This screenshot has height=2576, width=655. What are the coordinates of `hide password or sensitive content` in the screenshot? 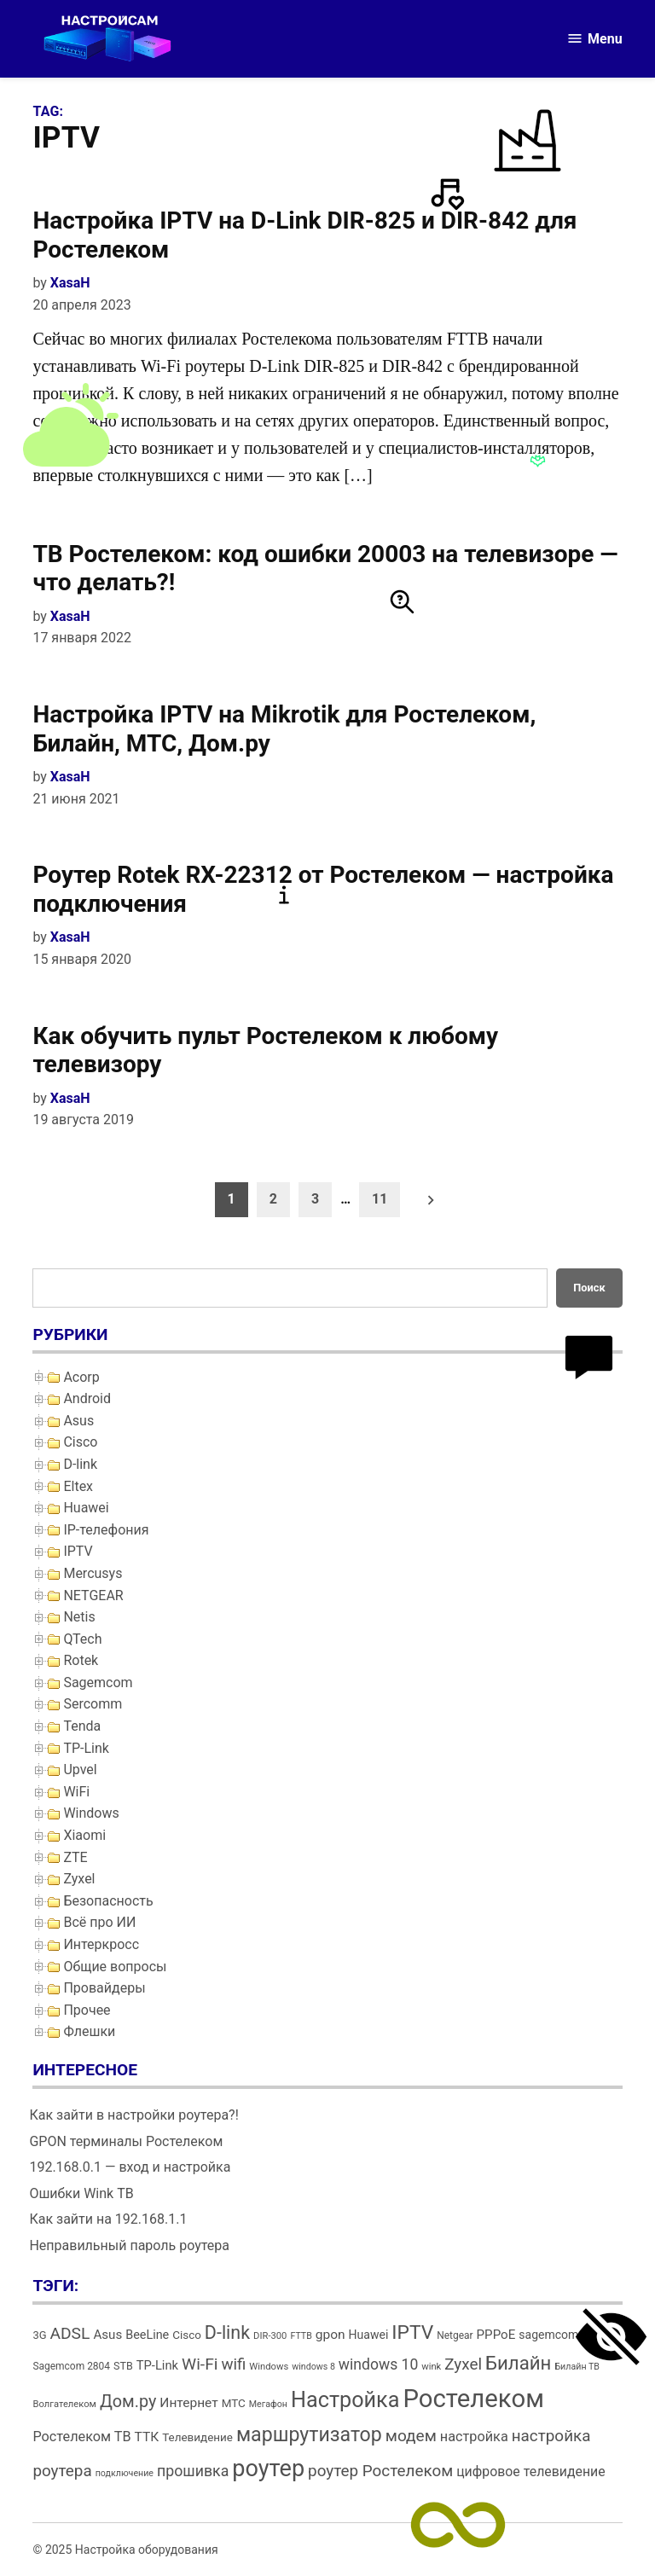 It's located at (611, 2336).